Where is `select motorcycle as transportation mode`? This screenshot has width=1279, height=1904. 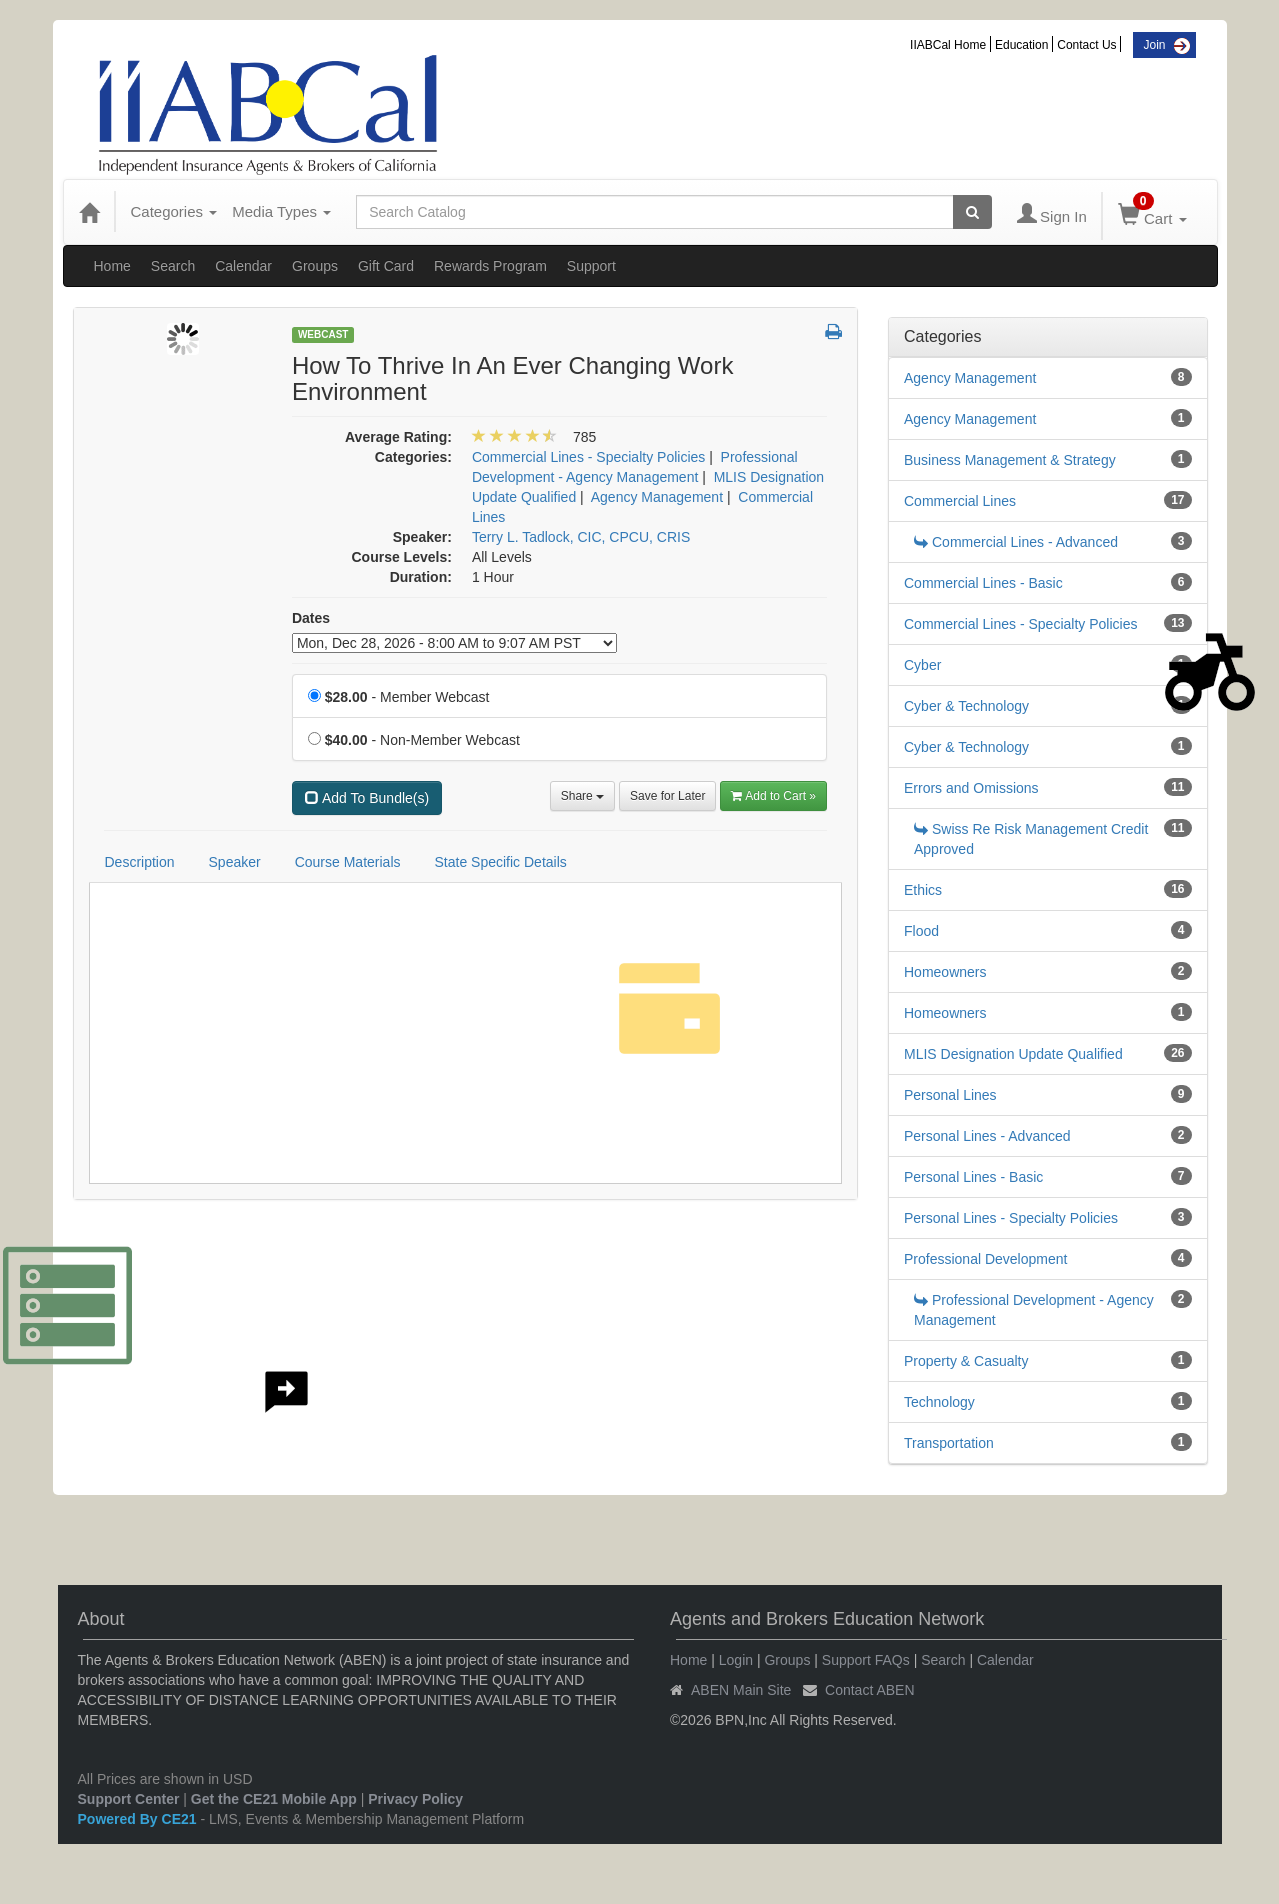
select motorcycle as transportation mode is located at coordinates (1210, 670).